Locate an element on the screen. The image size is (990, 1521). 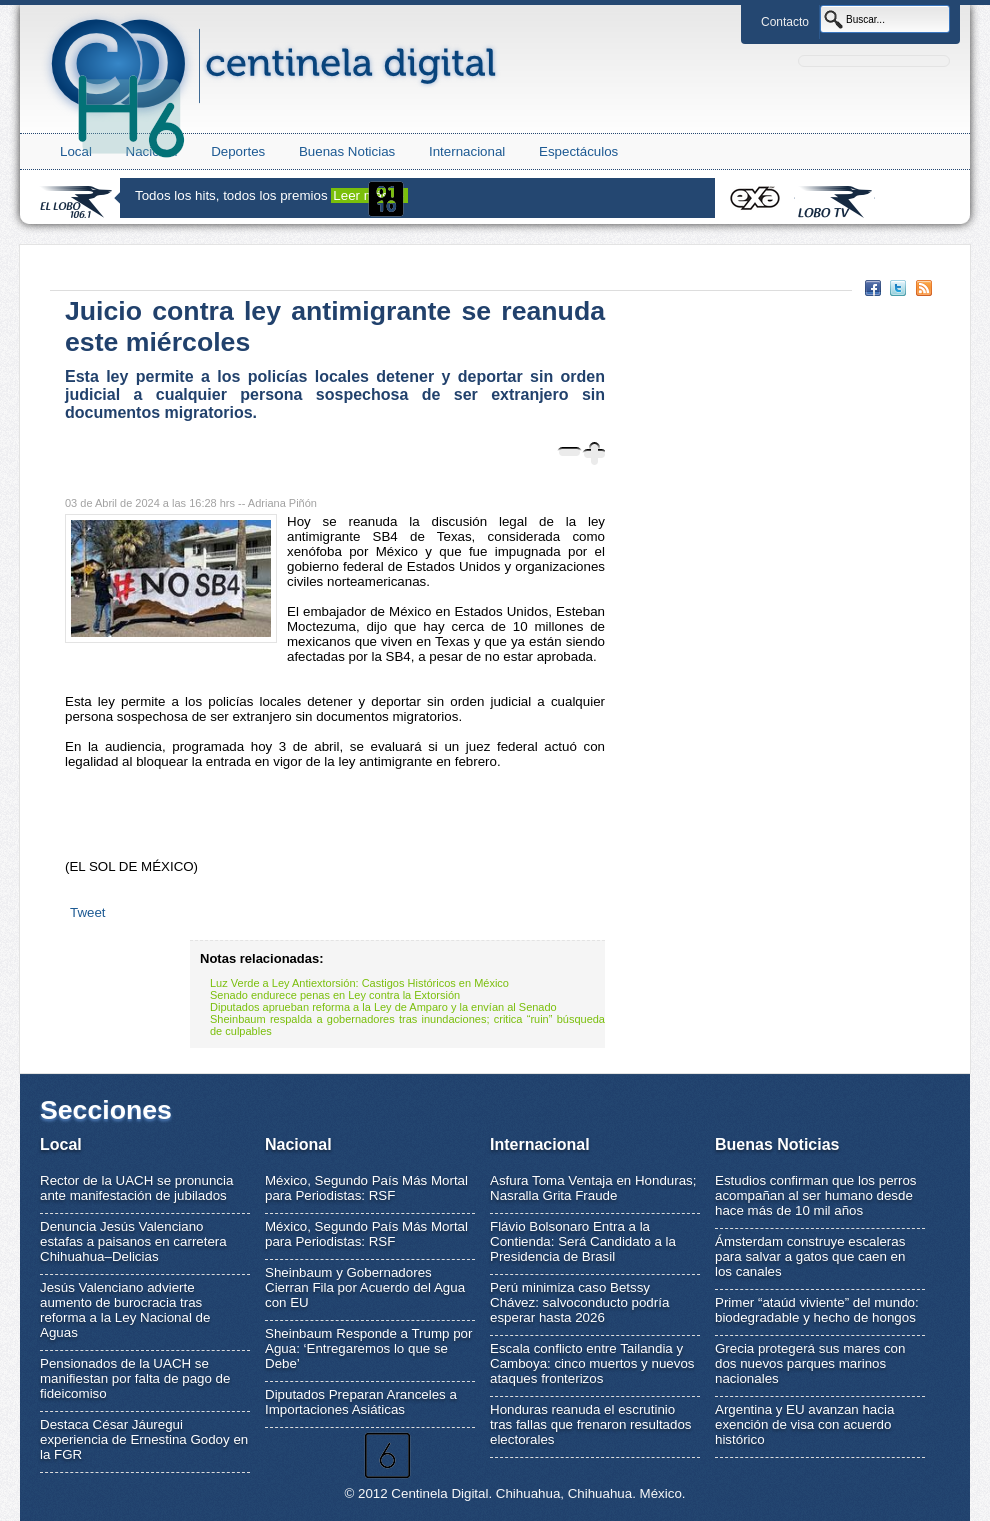
view binary or raw data is located at coordinates (386, 199).